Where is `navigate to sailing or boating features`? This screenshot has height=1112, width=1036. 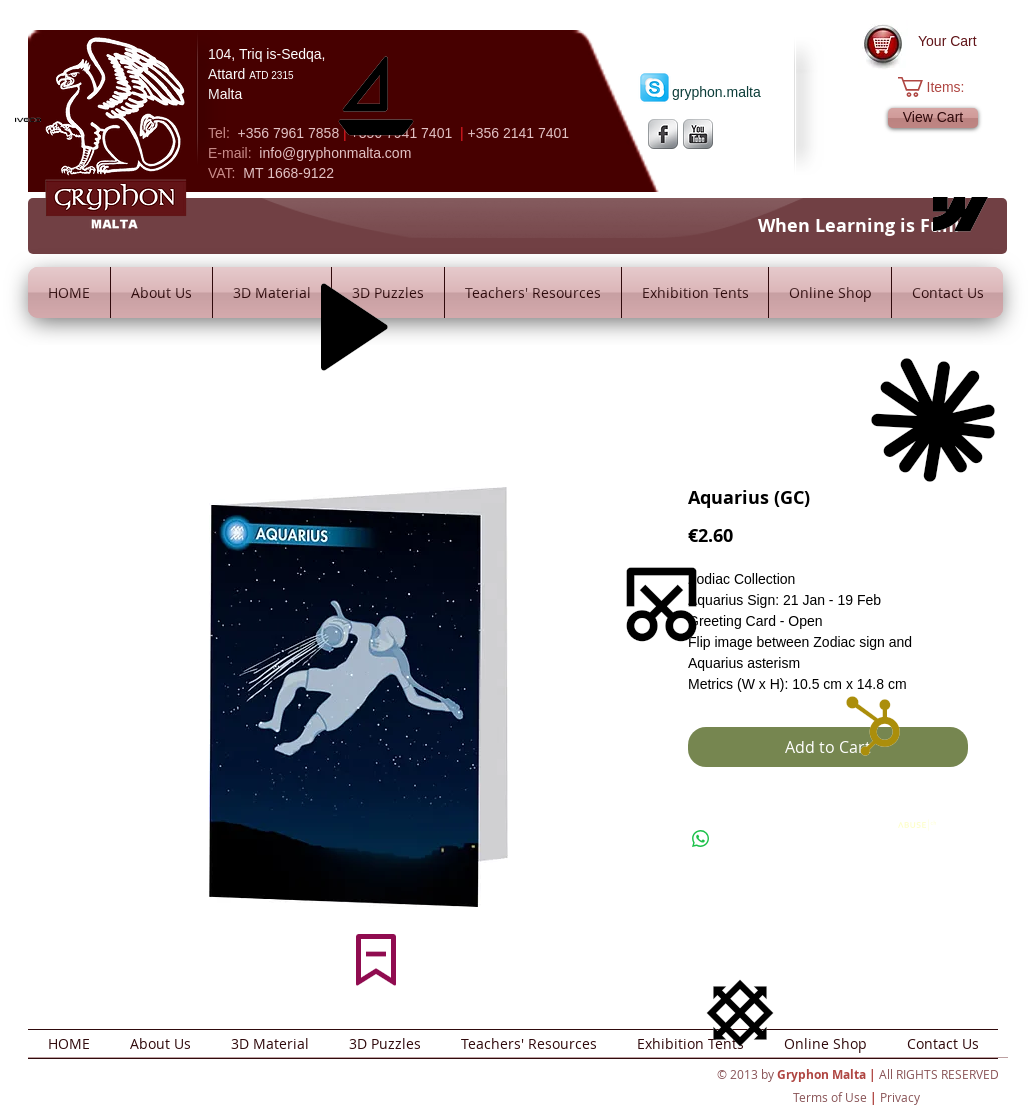 navigate to sailing or boating features is located at coordinates (376, 96).